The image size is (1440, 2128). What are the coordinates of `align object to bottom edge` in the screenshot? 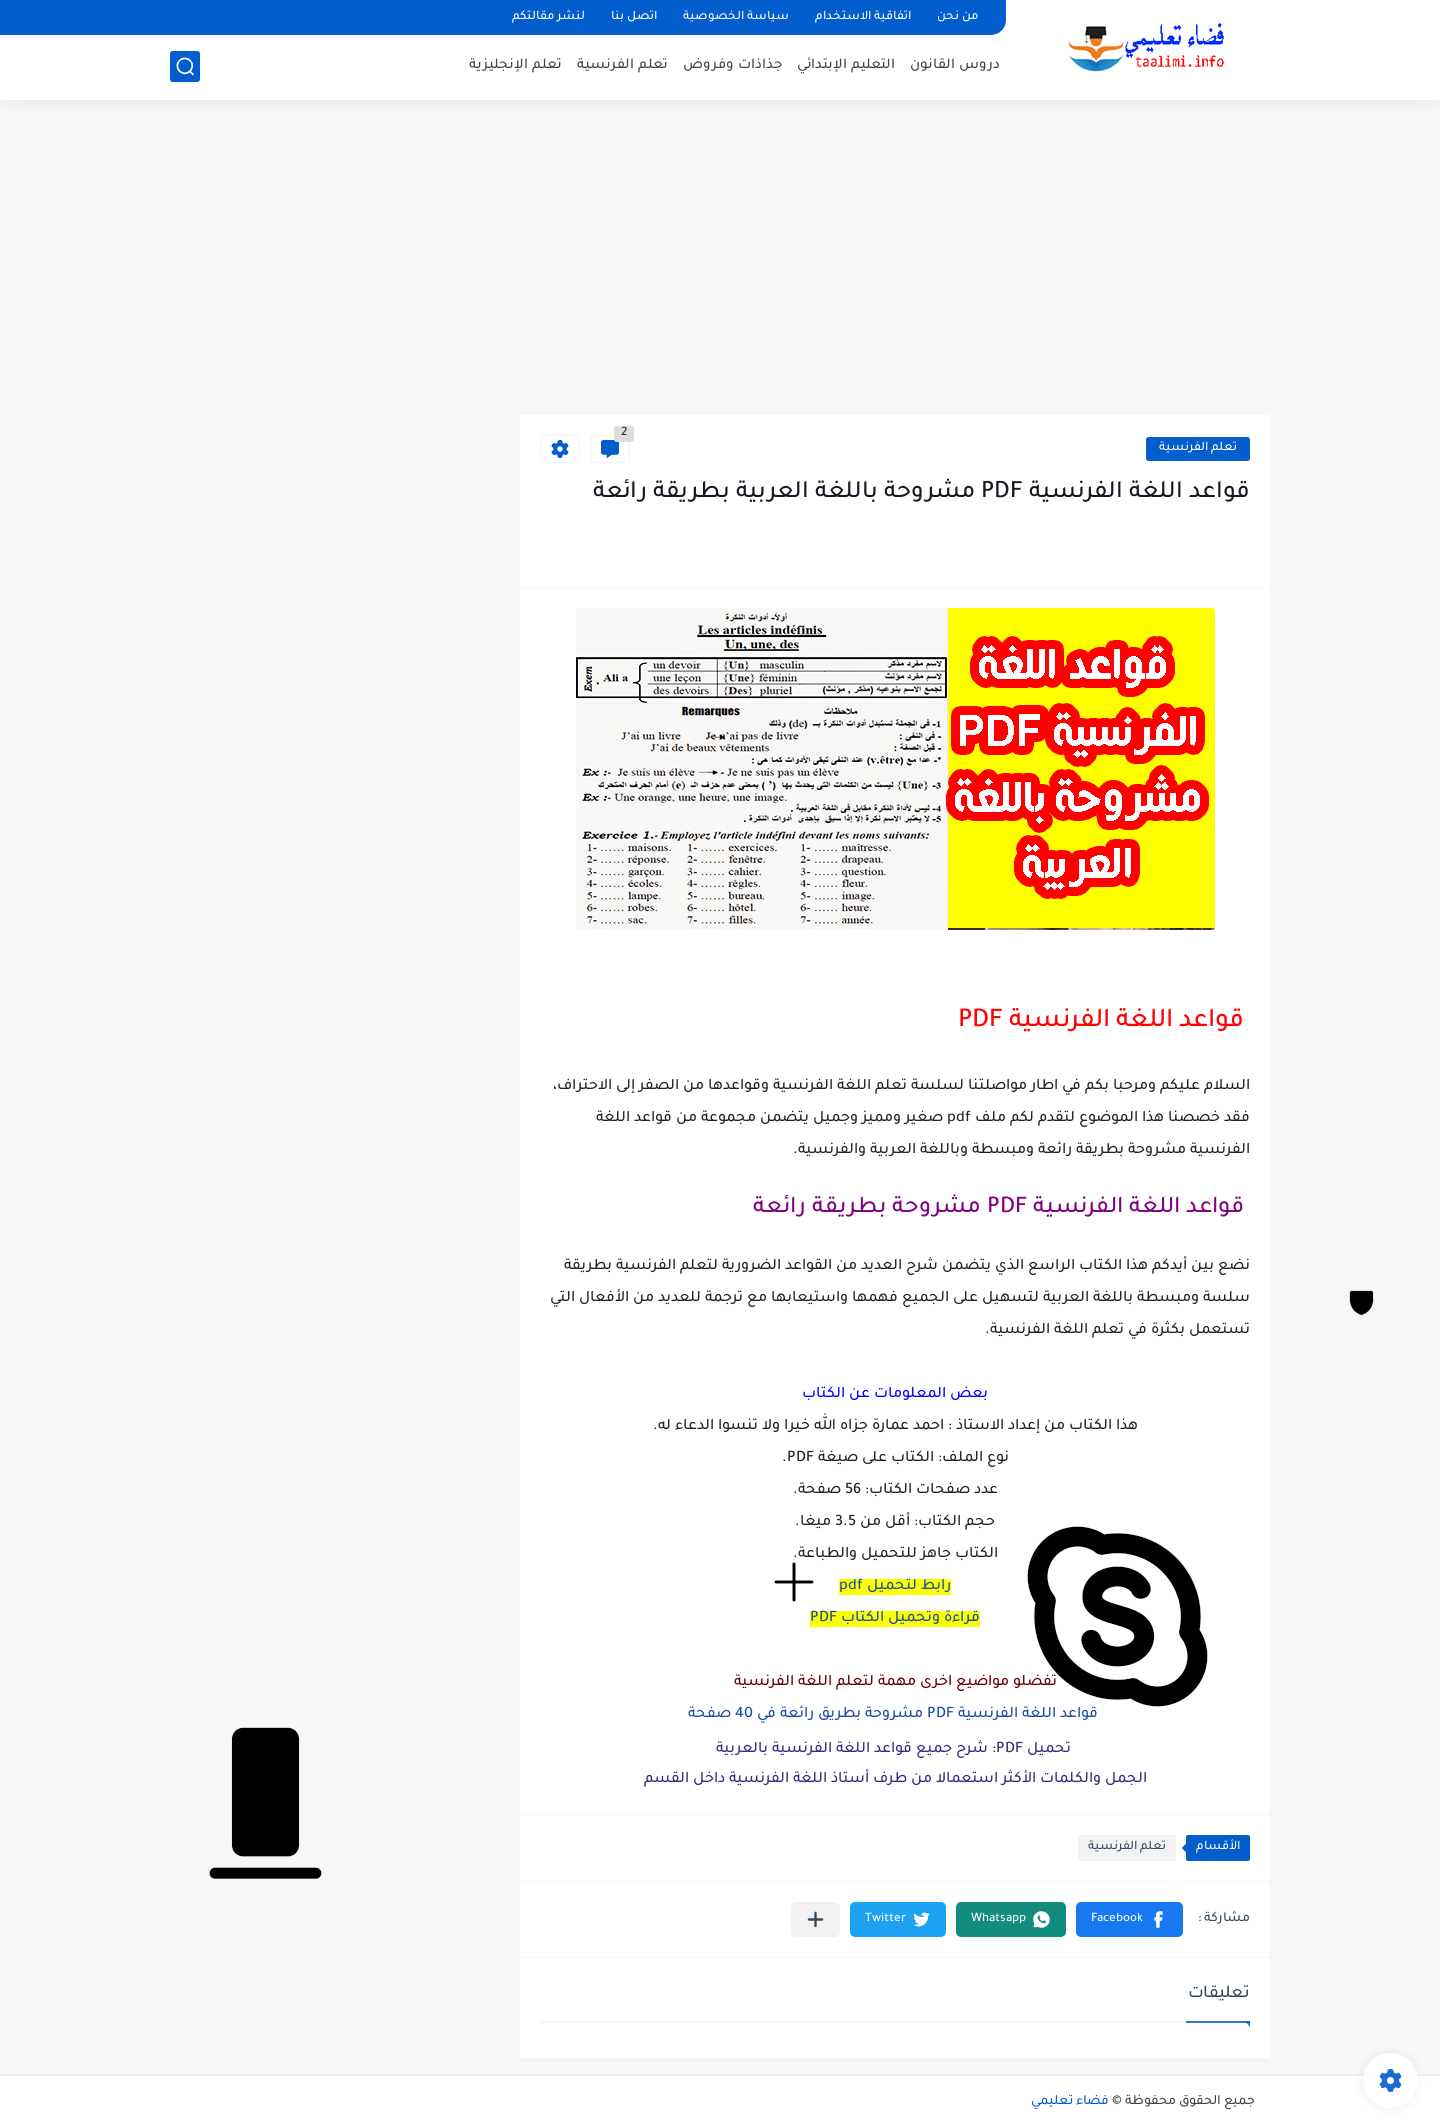 It's located at (265, 1800).